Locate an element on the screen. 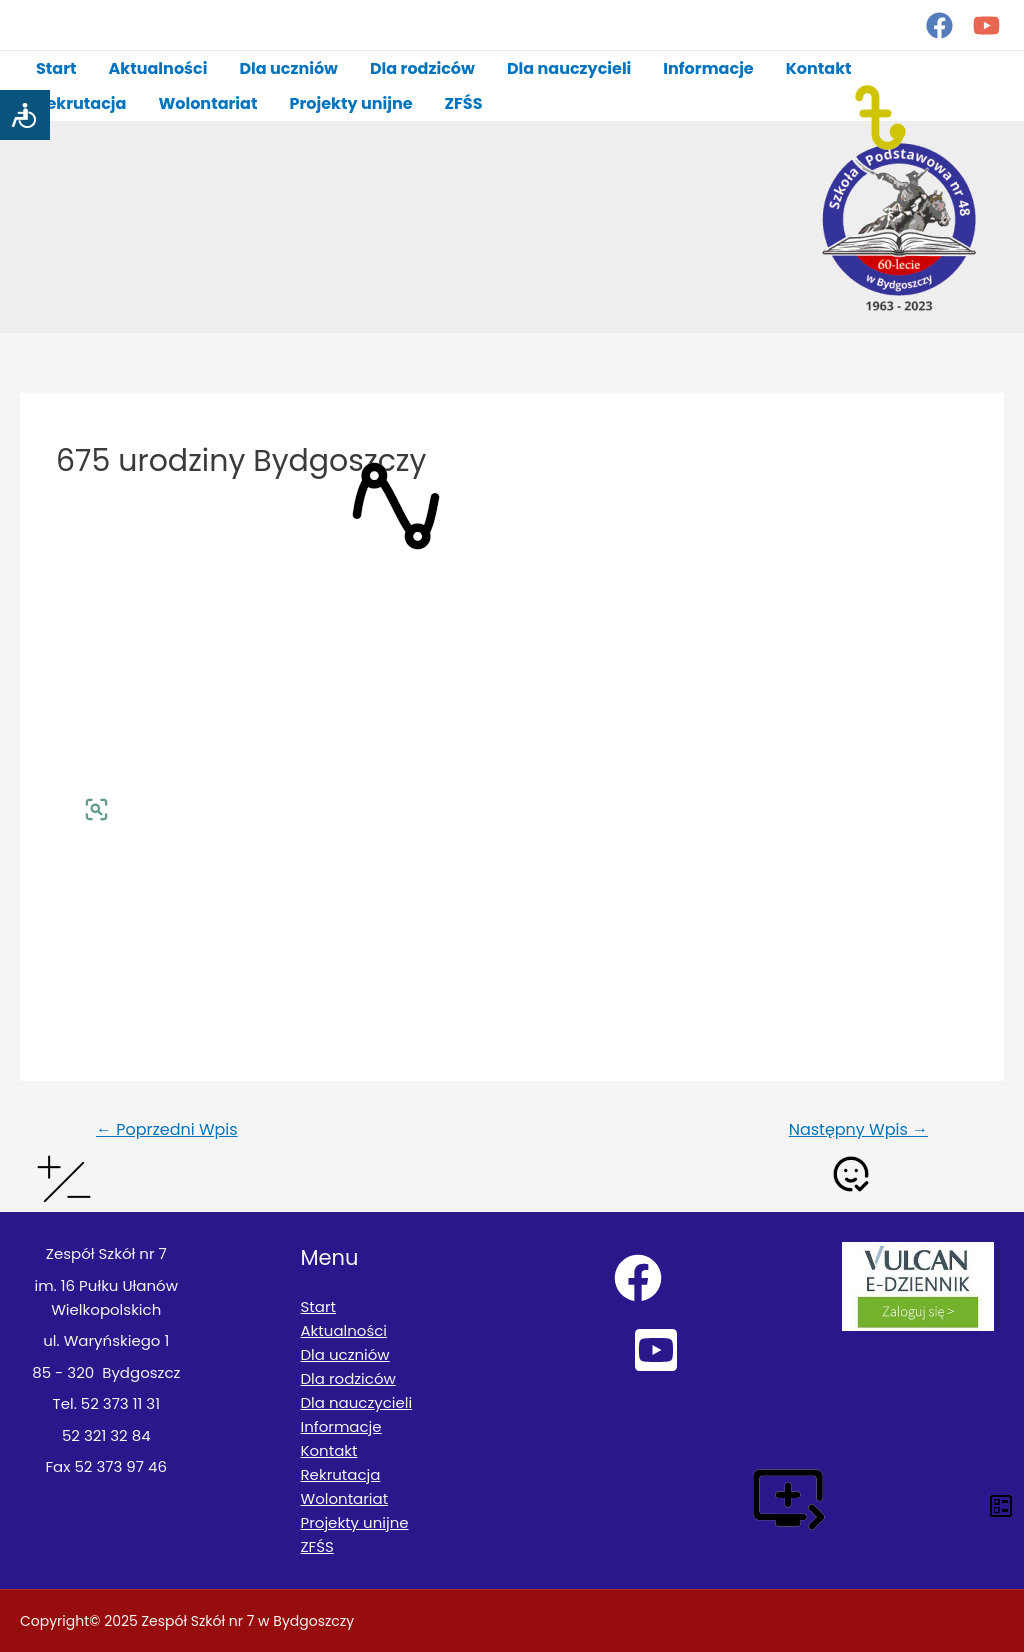 This screenshot has width=1024, height=1652. toggle between adding and subtracting values is located at coordinates (64, 1182).